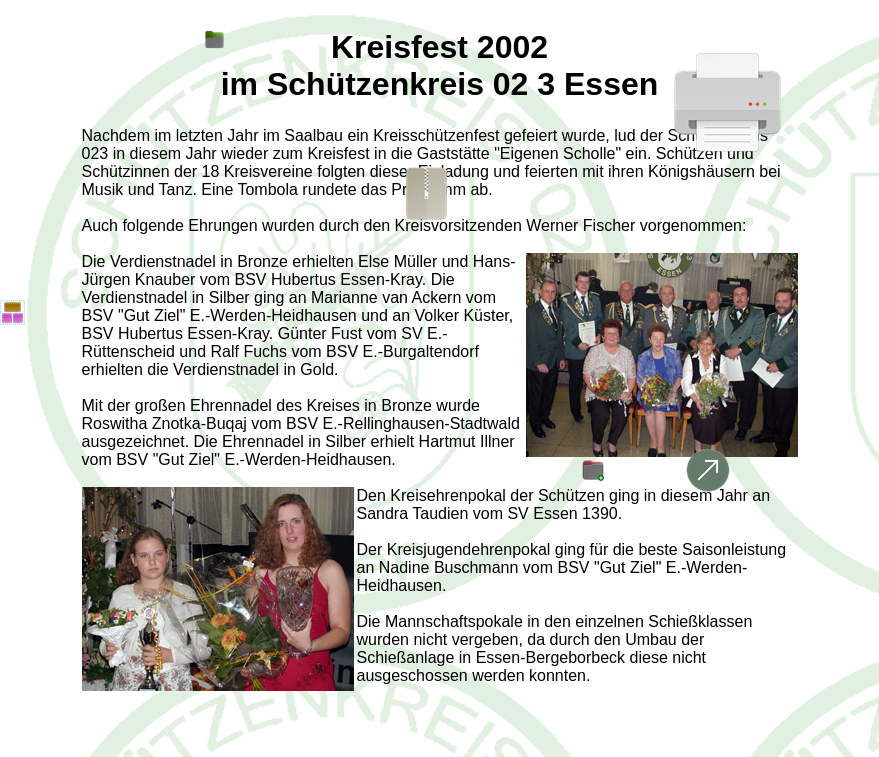  What do you see at coordinates (12, 312) in the screenshot?
I see `select all items in the current view` at bounding box center [12, 312].